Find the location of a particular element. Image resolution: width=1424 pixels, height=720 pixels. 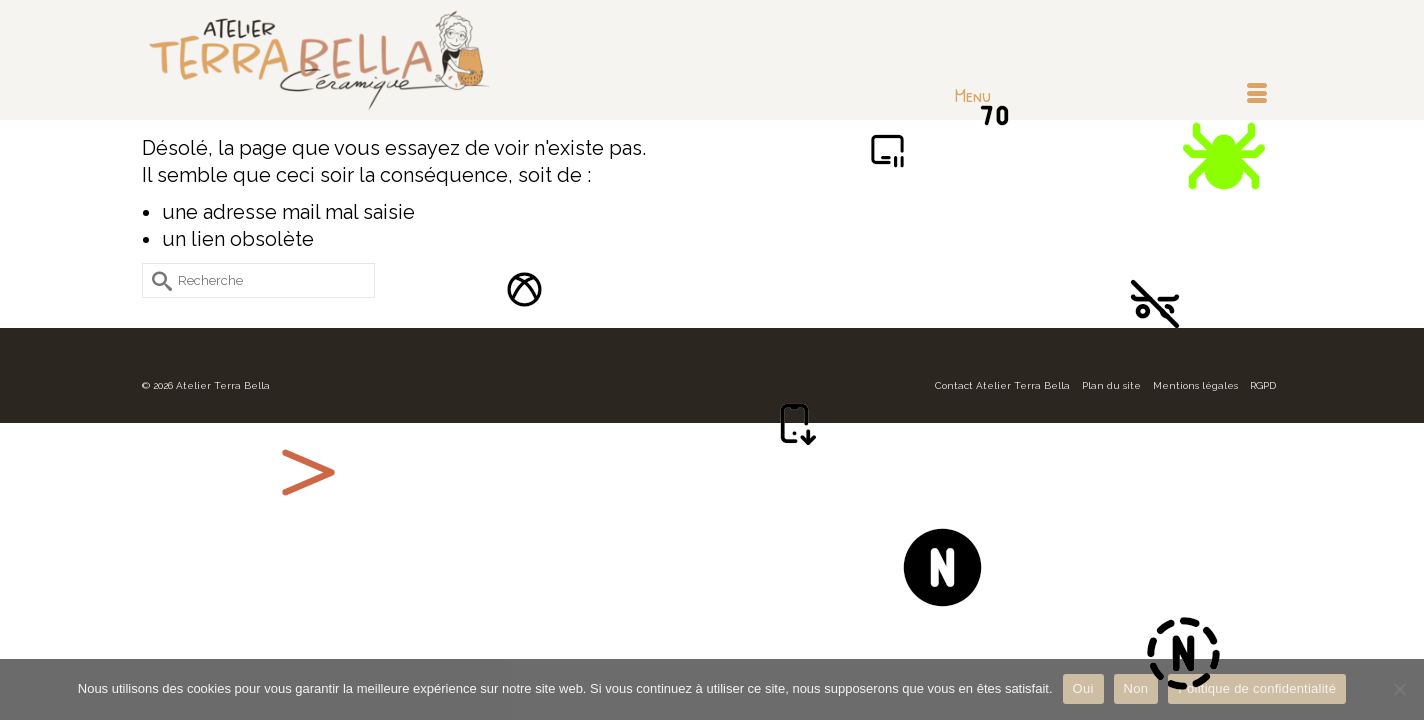

indicates a north direction or compass point is located at coordinates (942, 567).